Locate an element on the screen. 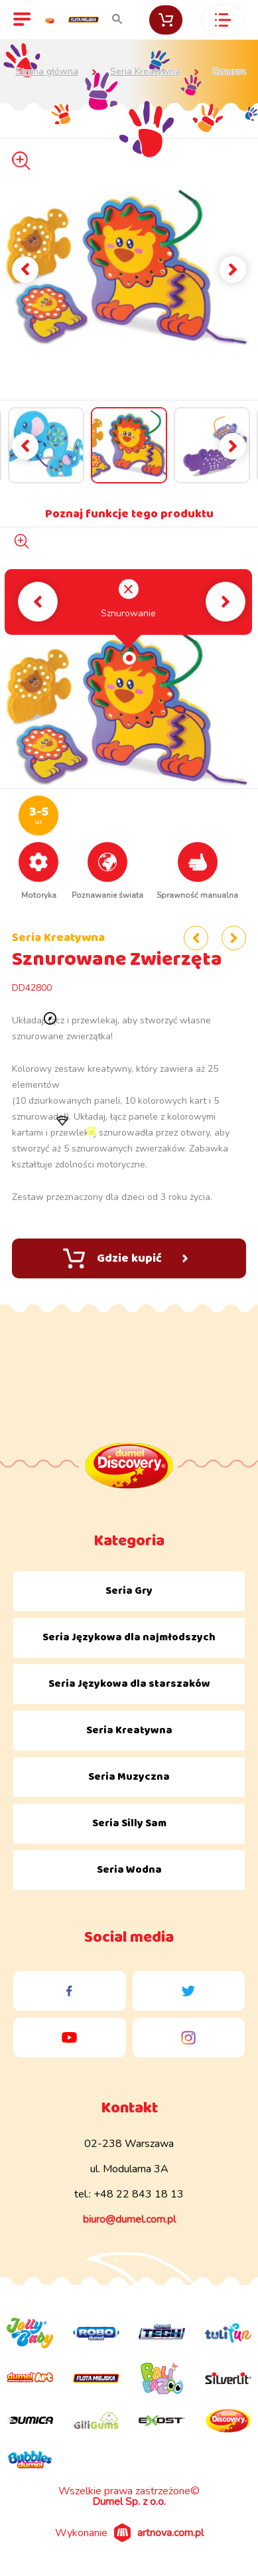  access navigation or direction features is located at coordinates (50, 1018).